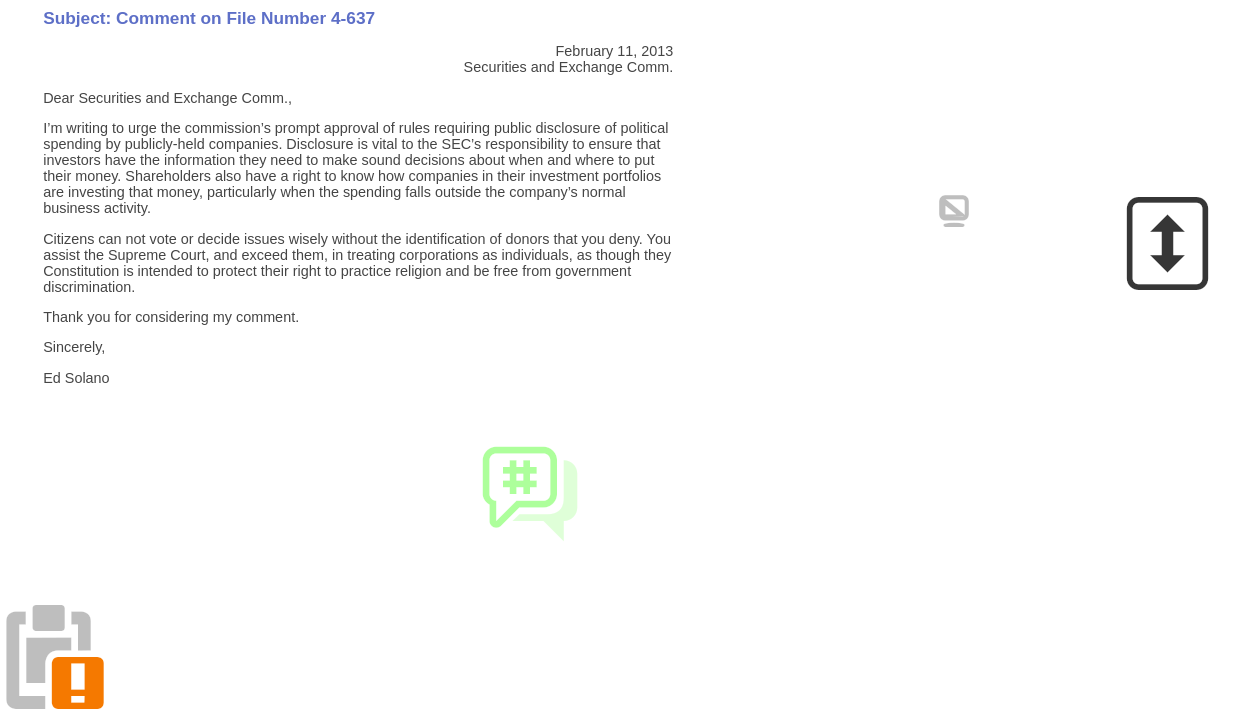 This screenshot has width=1256, height=720. What do you see at coordinates (52, 657) in the screenshot?
I see `indicates a task or item is due or requires attention` at bounding box center [52, 657].